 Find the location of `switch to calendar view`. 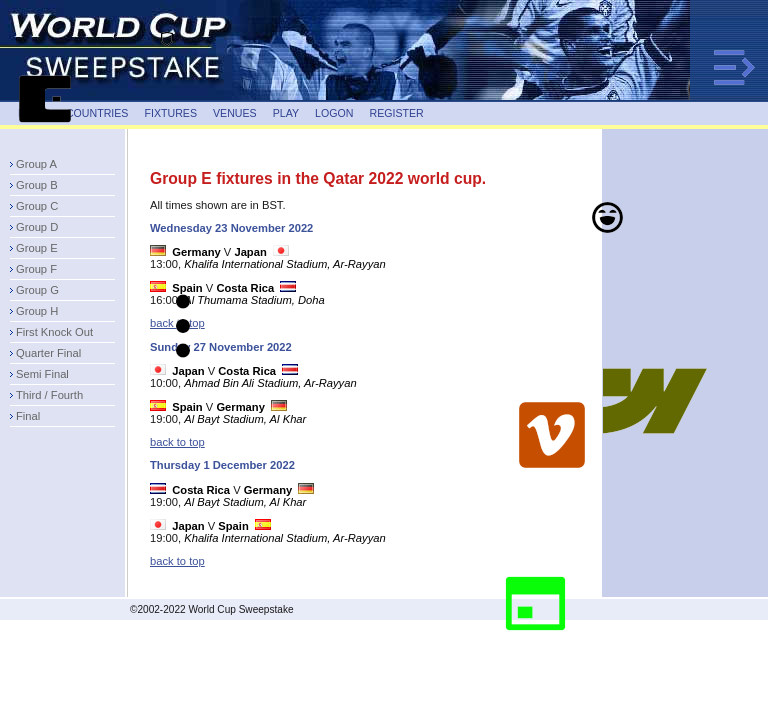

switch to calendar view is located at coordinates (535, 603).